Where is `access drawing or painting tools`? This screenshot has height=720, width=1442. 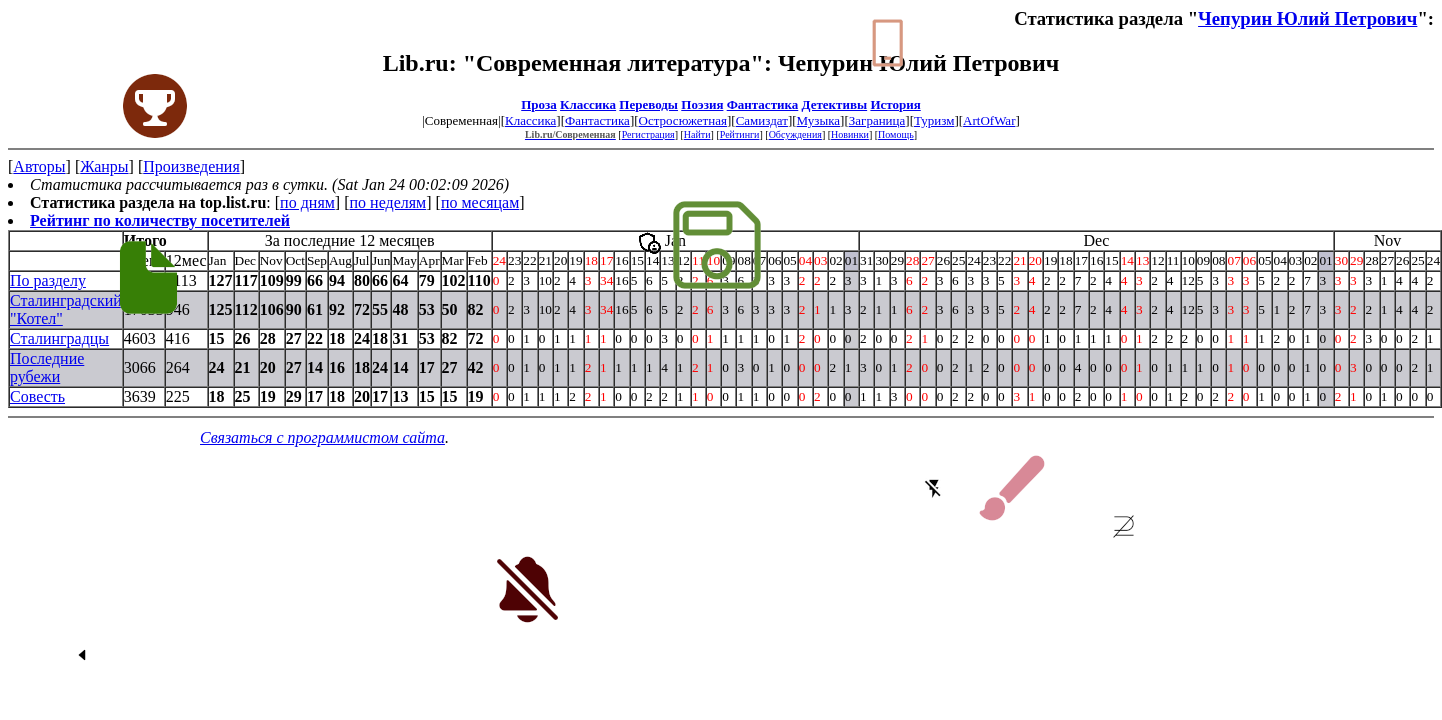 access drawing or painting tools is located at coordinates (1012, 488).